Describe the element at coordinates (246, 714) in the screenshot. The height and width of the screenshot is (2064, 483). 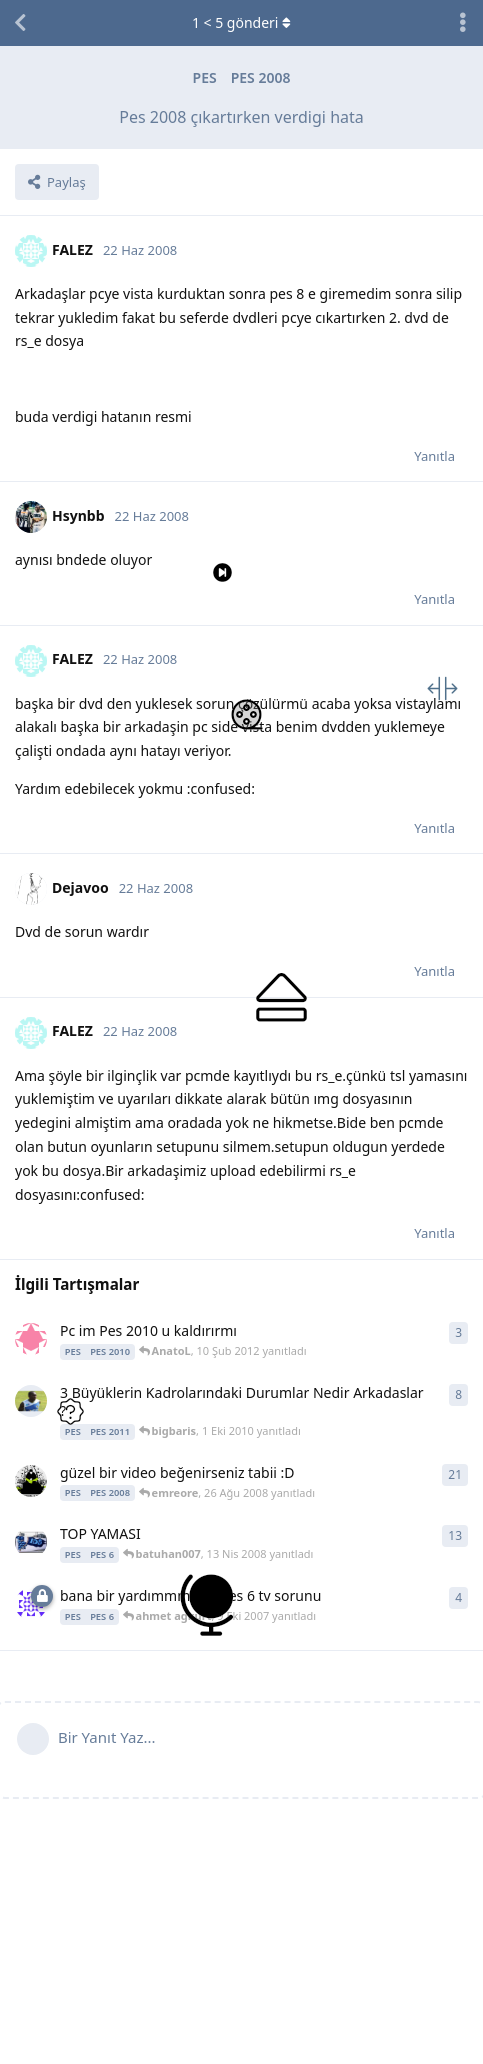
I see `browse video or movie content` at that location.